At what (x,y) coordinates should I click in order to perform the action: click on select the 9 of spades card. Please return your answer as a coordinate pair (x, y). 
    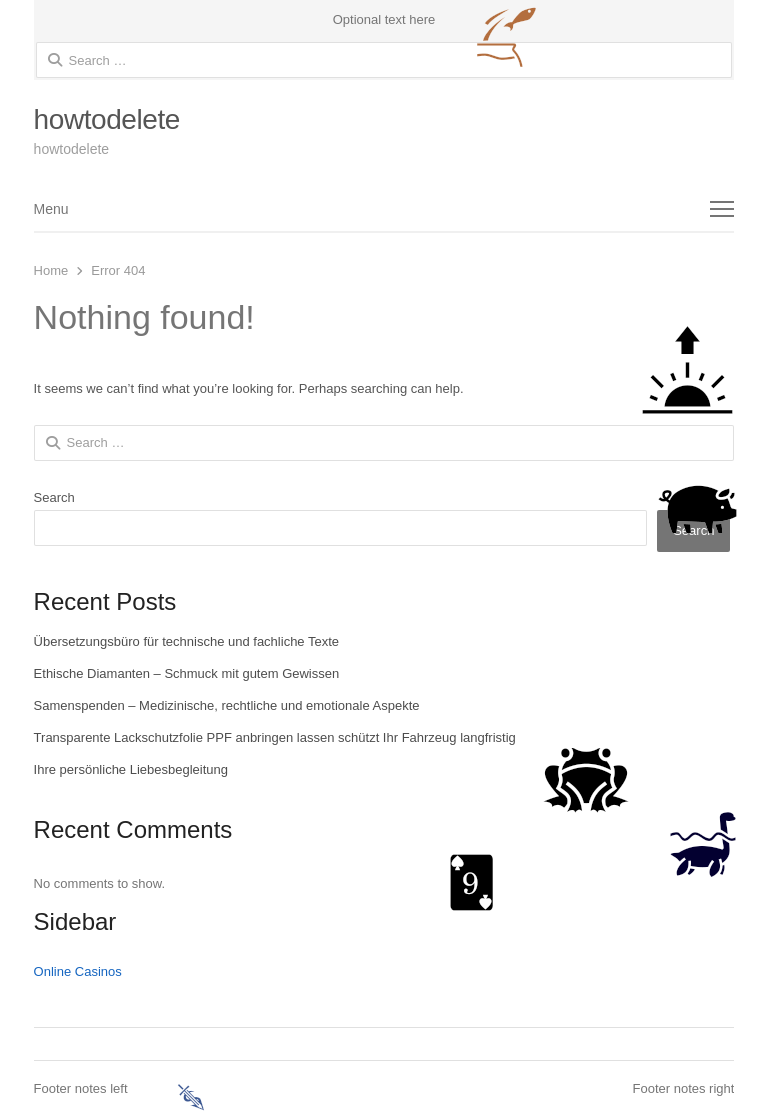
    Looking at the image, I should click on (471, 882).